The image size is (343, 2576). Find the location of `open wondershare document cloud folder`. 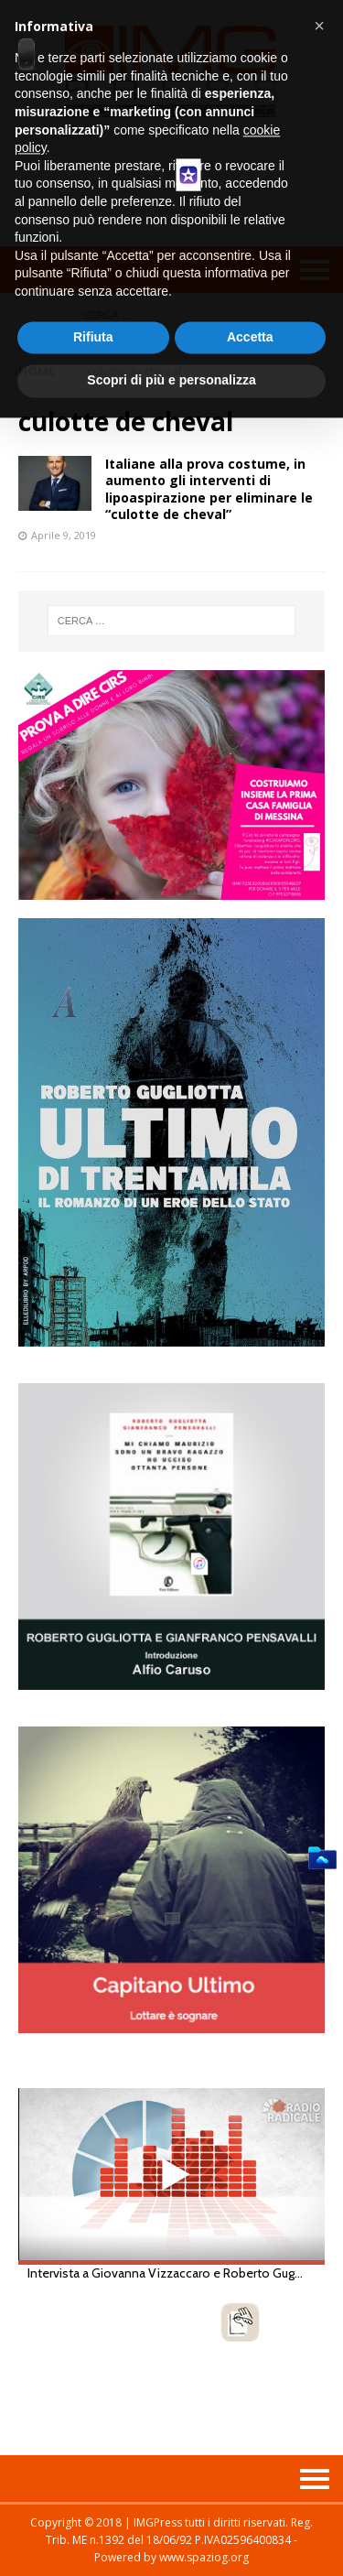

open wondershare document cloud folder is located at coordinates (322, 1858).